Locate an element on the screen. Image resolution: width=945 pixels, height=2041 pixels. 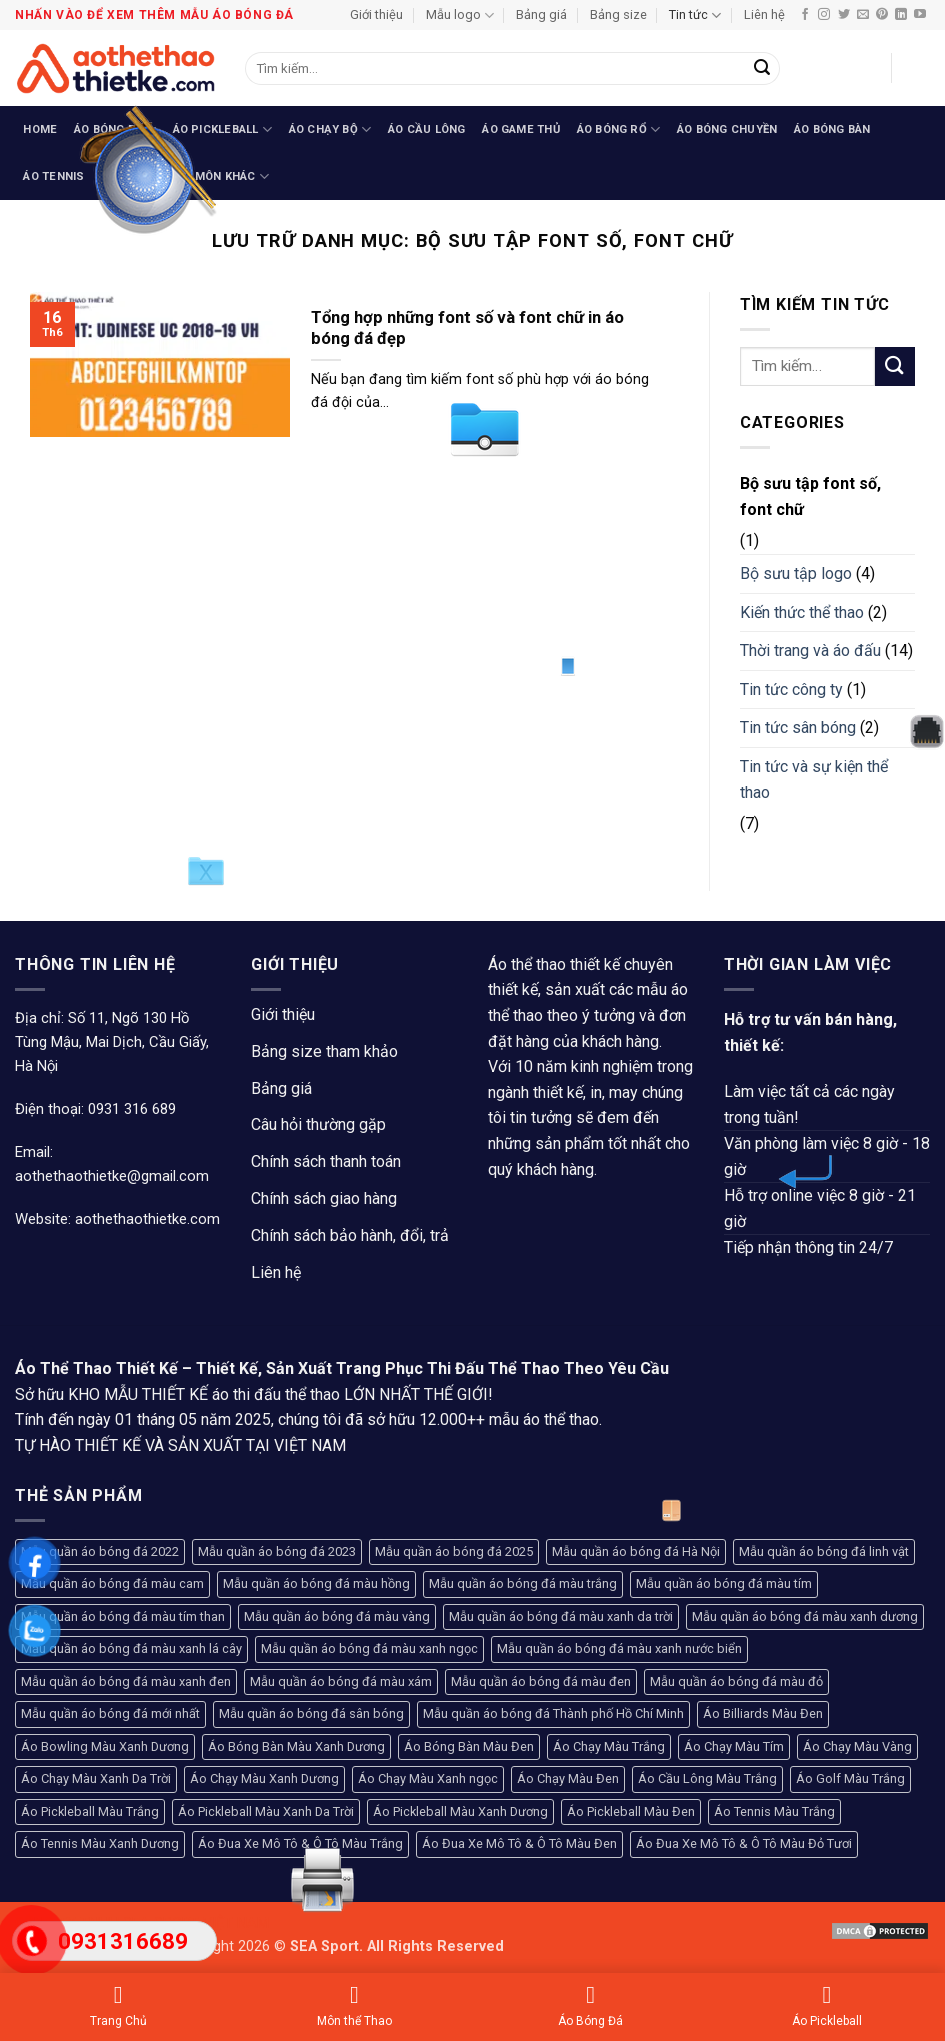
reply to an email message is located at coordinates (804, 1171).